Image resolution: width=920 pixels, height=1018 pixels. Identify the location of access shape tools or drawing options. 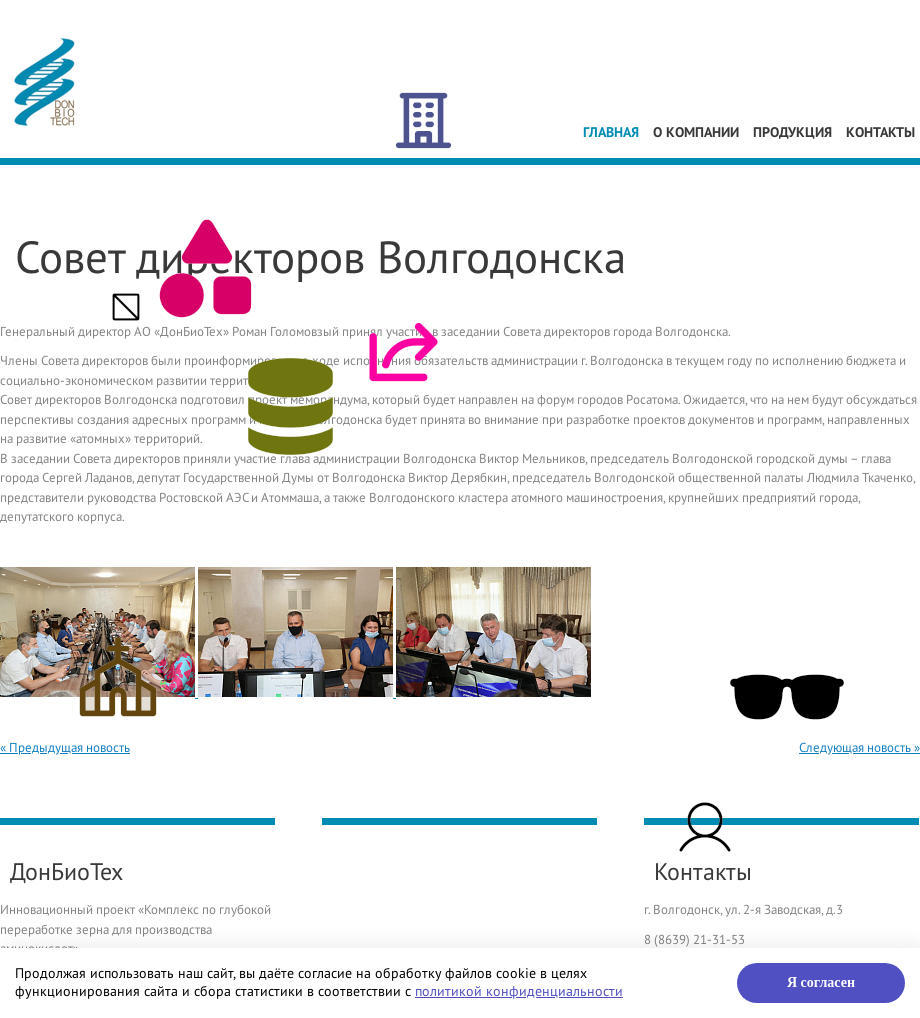
(207, 270).